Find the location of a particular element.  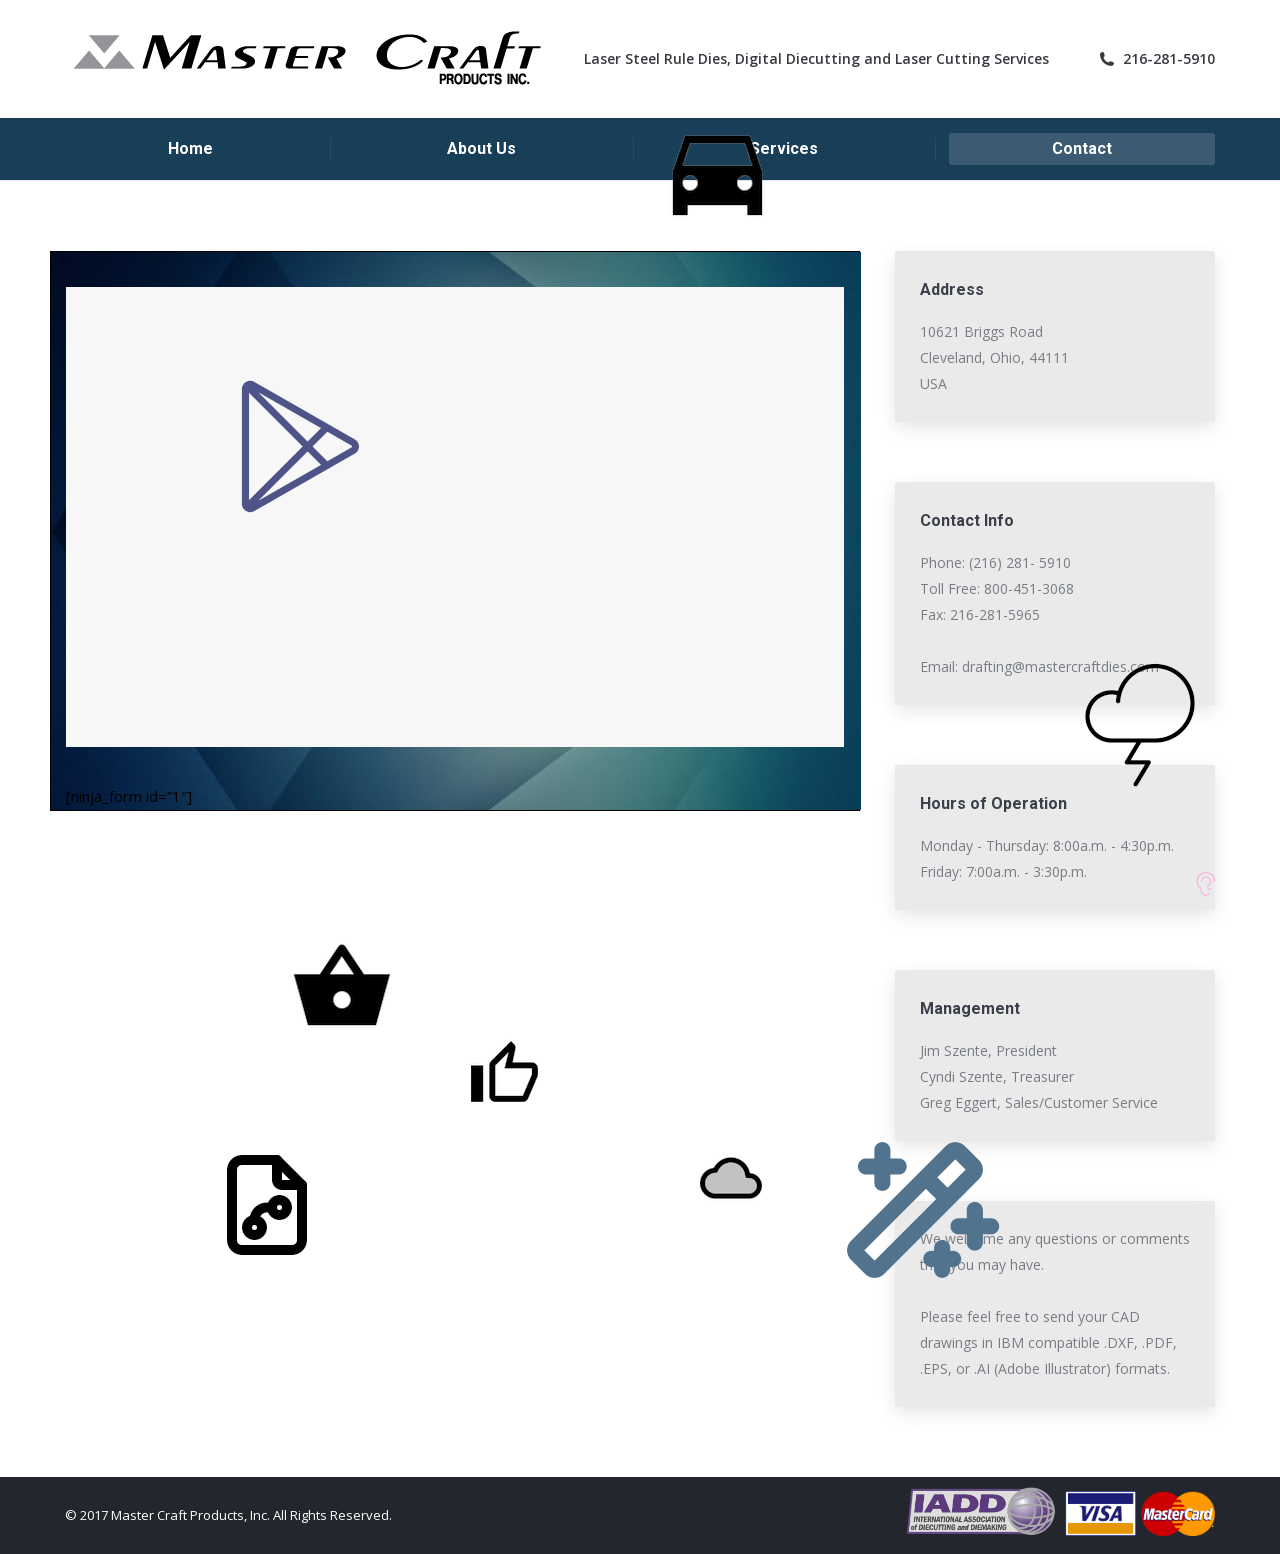

access audio or sound settings is located at coordinates (1206, 884).